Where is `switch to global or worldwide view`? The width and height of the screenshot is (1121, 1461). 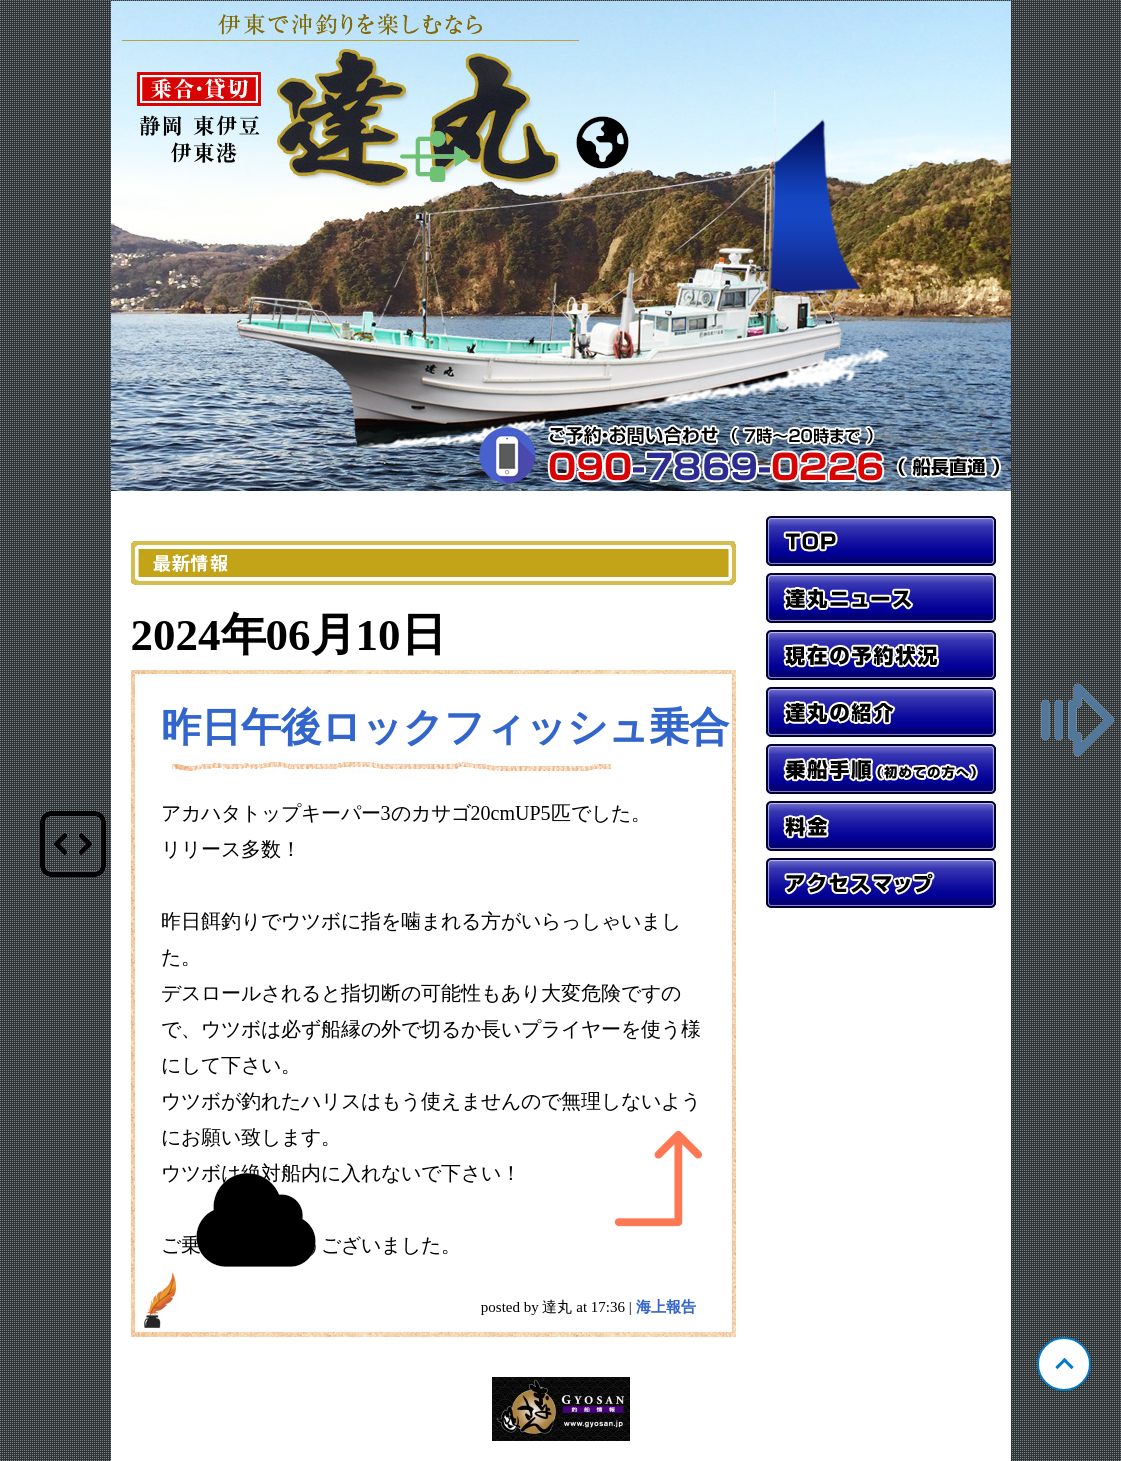 switch to global or worldwide view is located at coordinates (602, 142).